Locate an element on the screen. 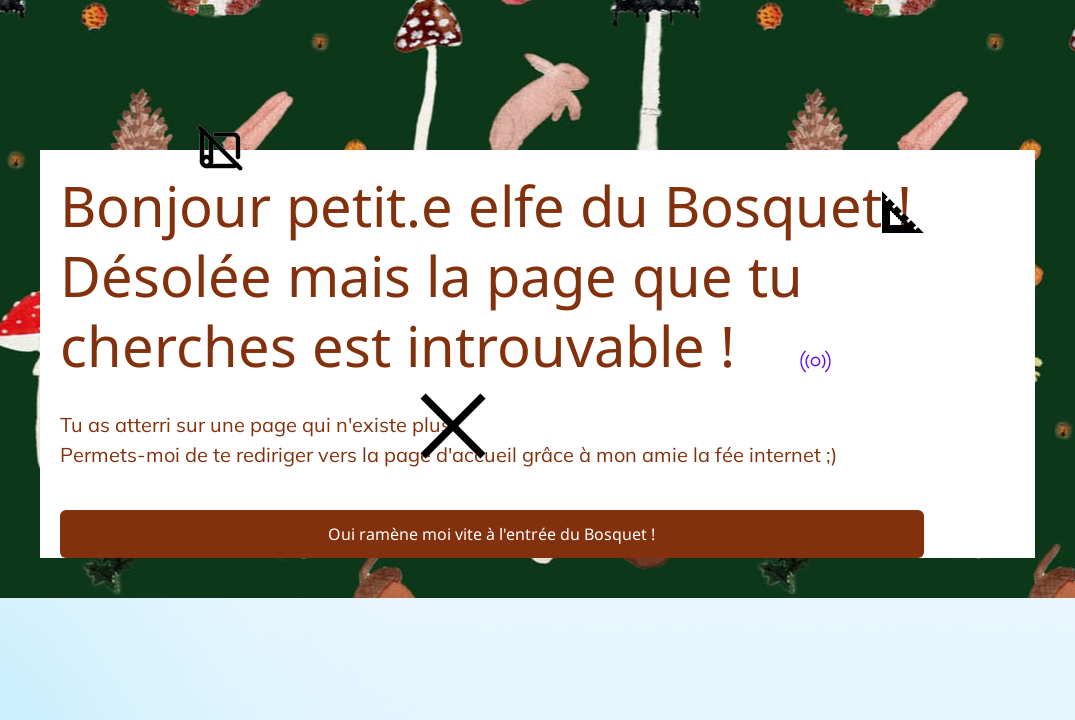 The image size is (1075, 720). disable wallpaper display is located at coordinates (220, 148).